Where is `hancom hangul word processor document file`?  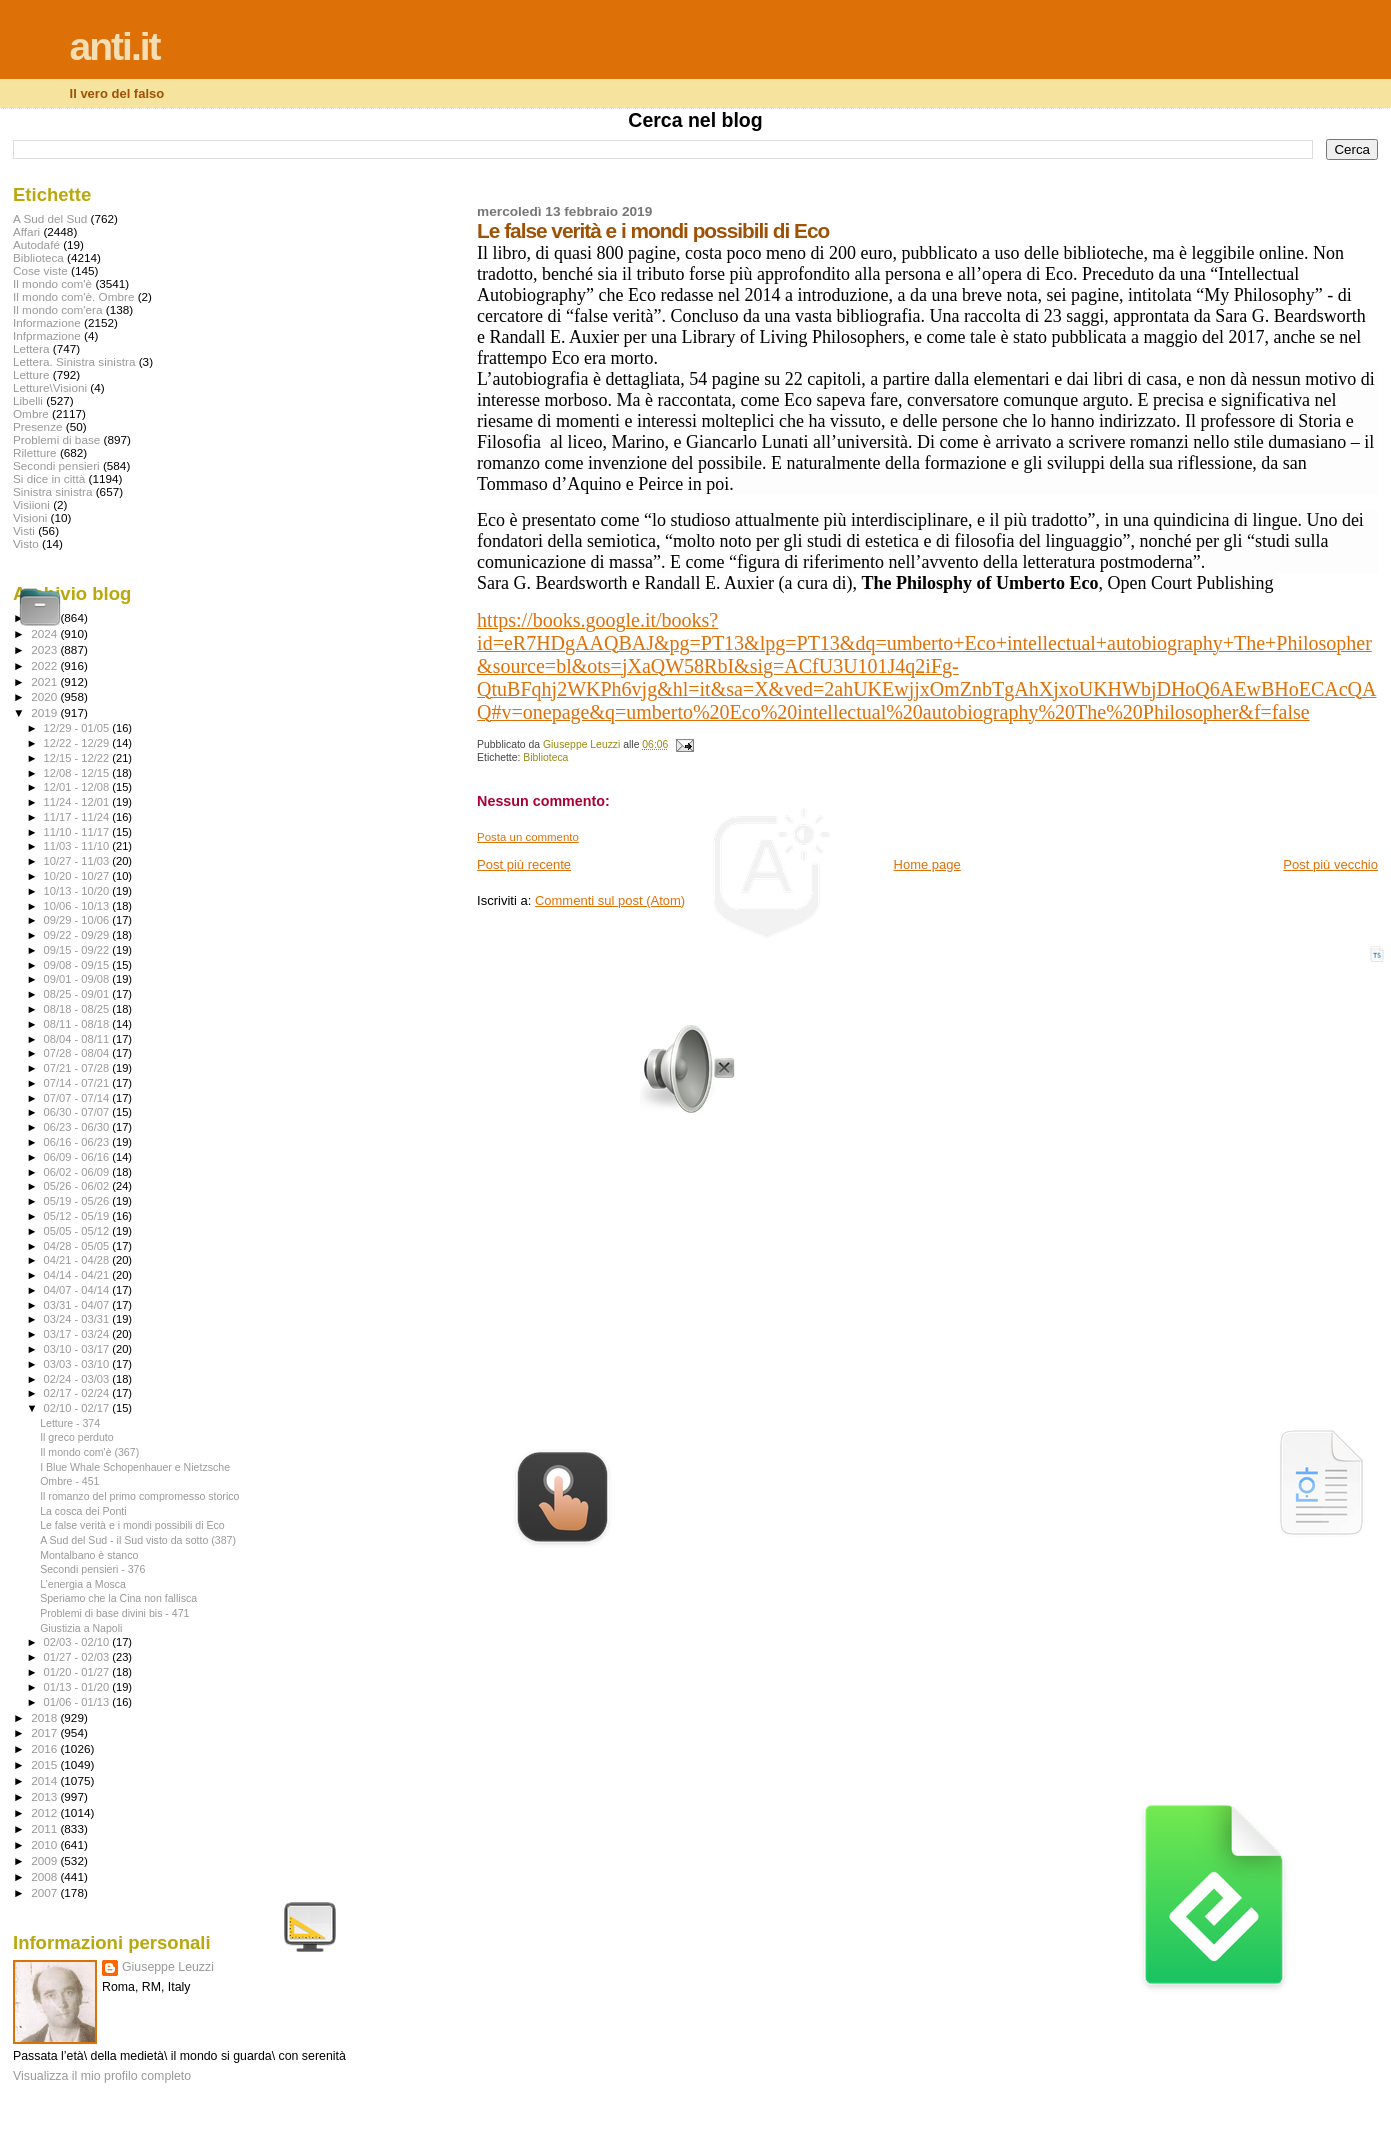
hancom hangul word processor document file is located at coordinates (1321, 1482).